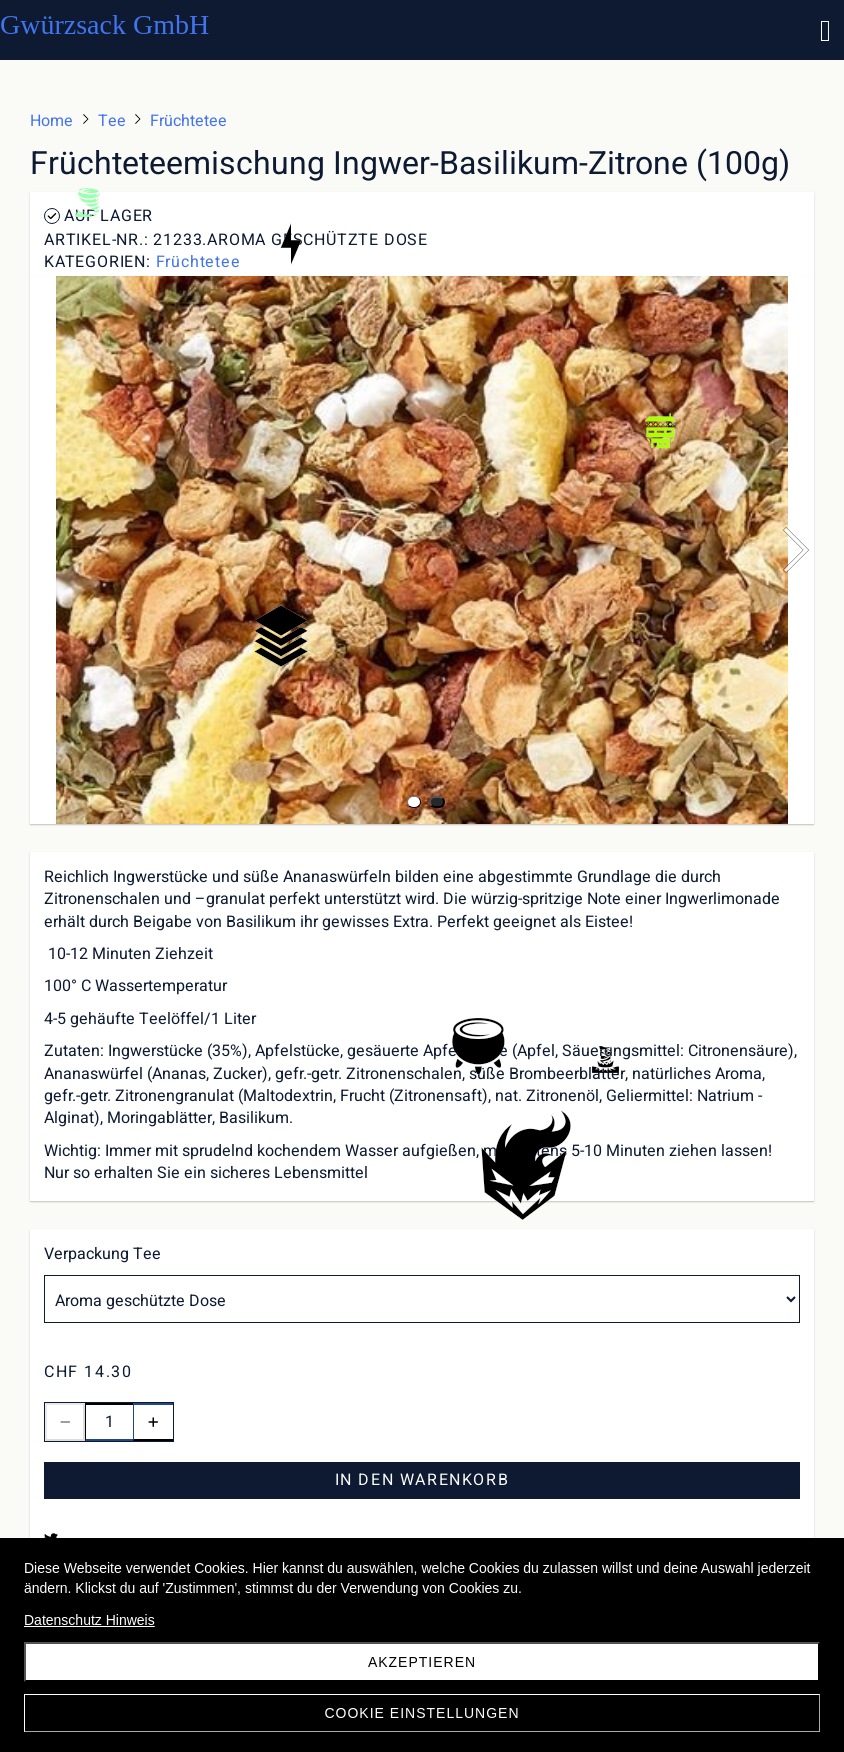 The image size is (844, 1752). I want to click on access building or fortress in game, so click(660, 430).